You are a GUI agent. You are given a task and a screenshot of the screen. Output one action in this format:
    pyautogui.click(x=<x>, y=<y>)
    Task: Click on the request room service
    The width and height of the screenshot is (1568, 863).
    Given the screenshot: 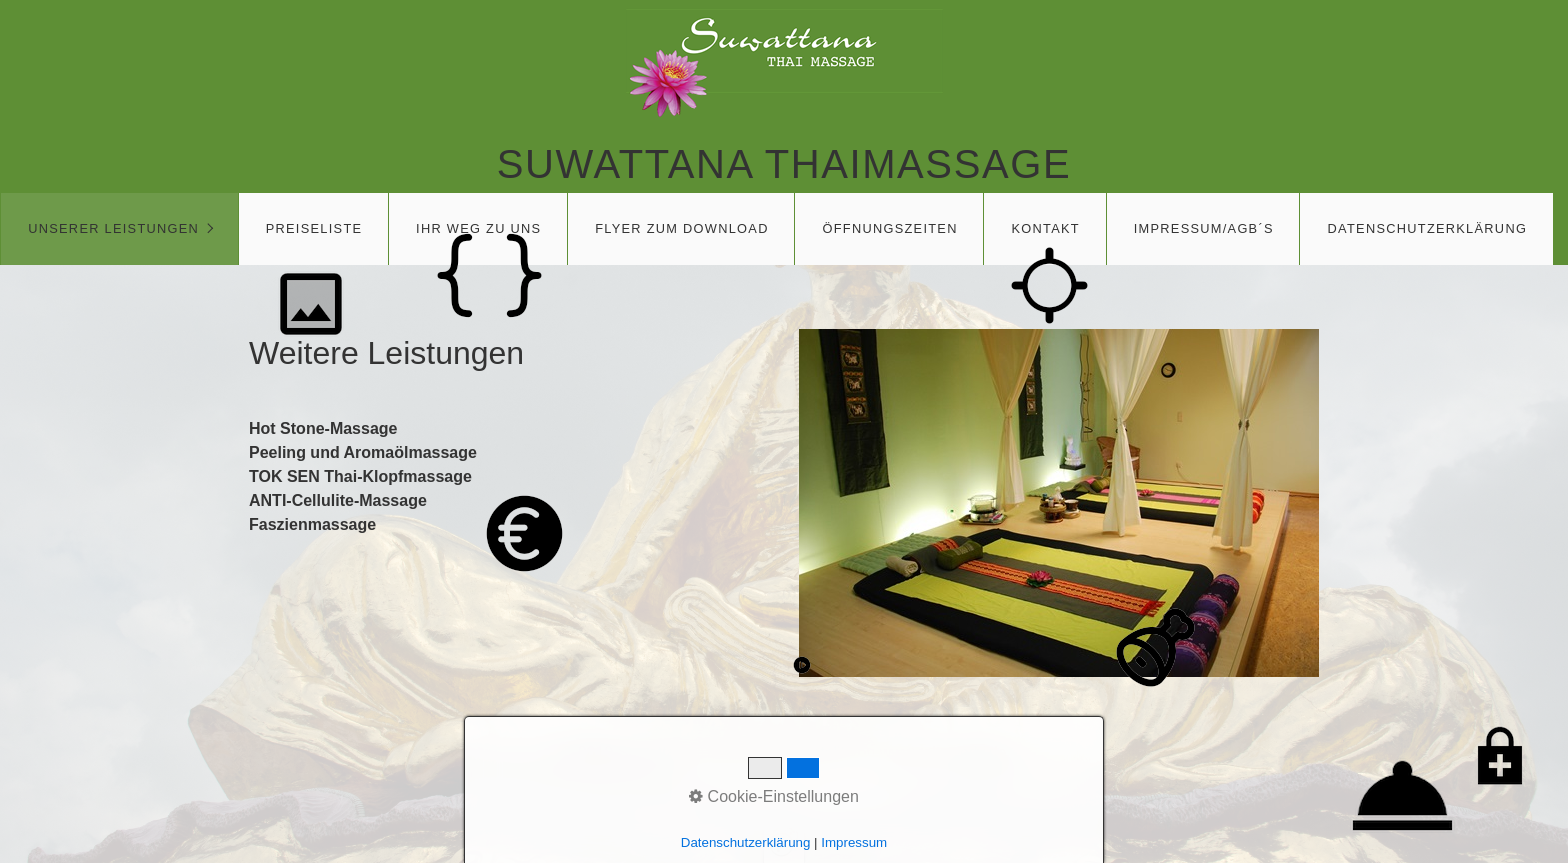 What is the action you would take?
    pyautogui.click(x=1402, y=795)
    